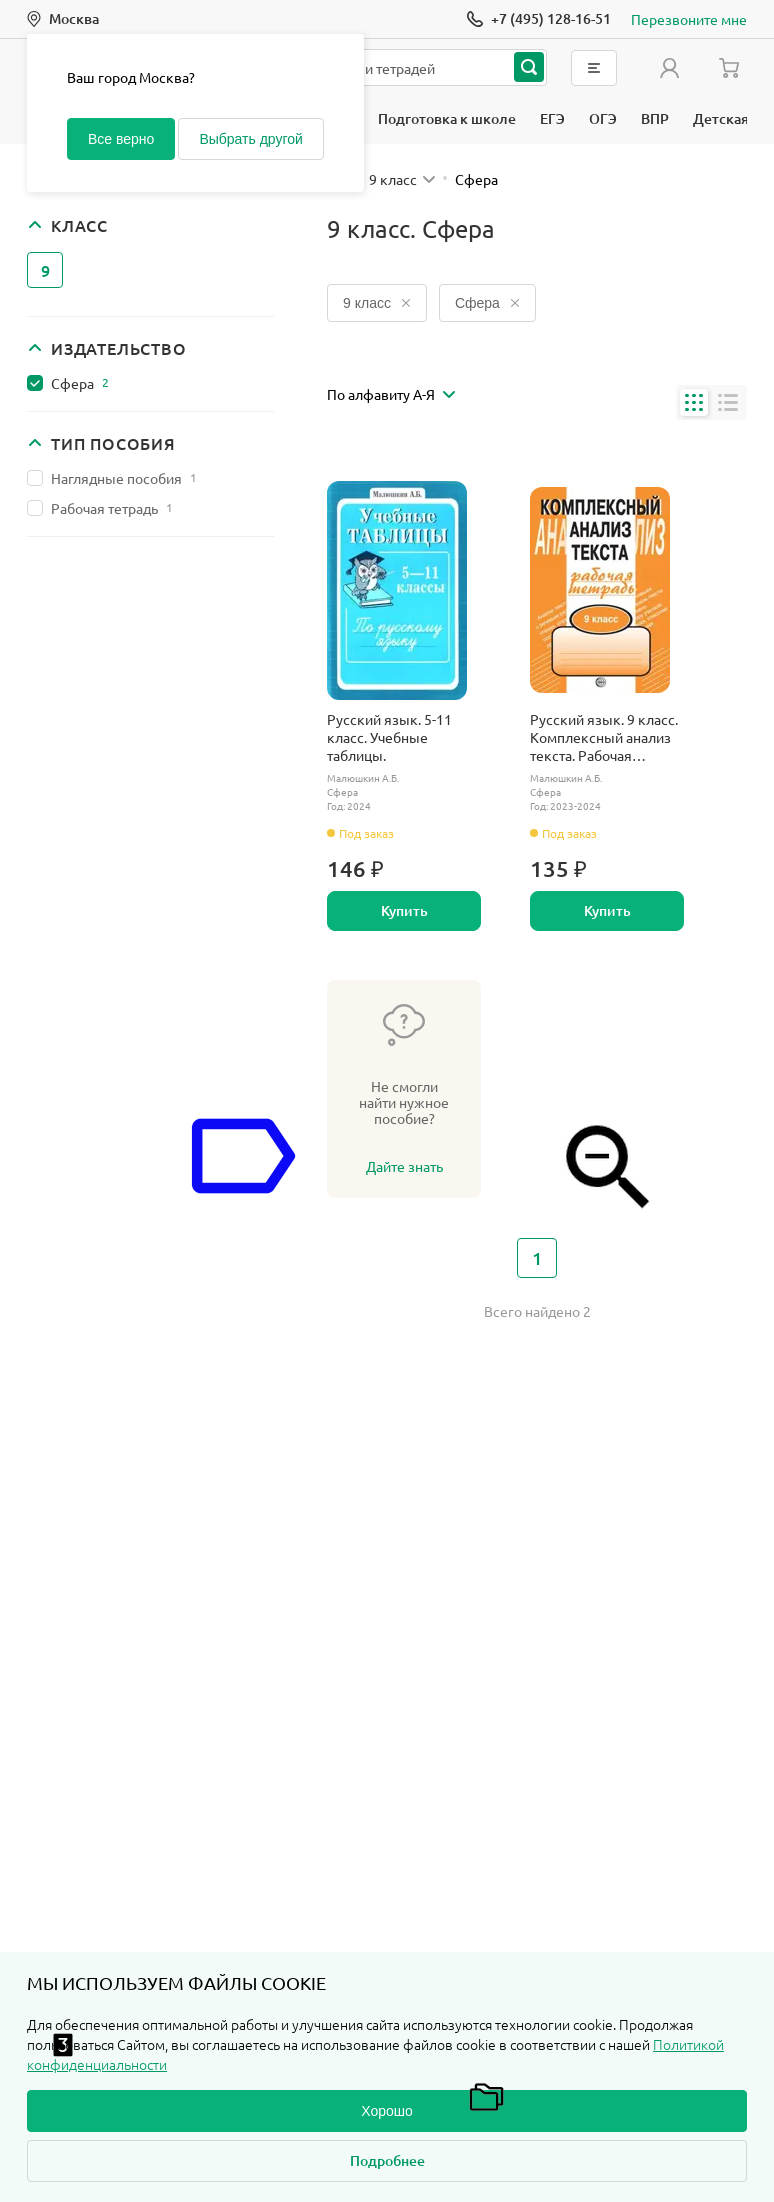 This screenshot has width=774, height=2202. Describe the element at coordinates (486, 2097) in the screenshot. I see `browse all folders` at that location.